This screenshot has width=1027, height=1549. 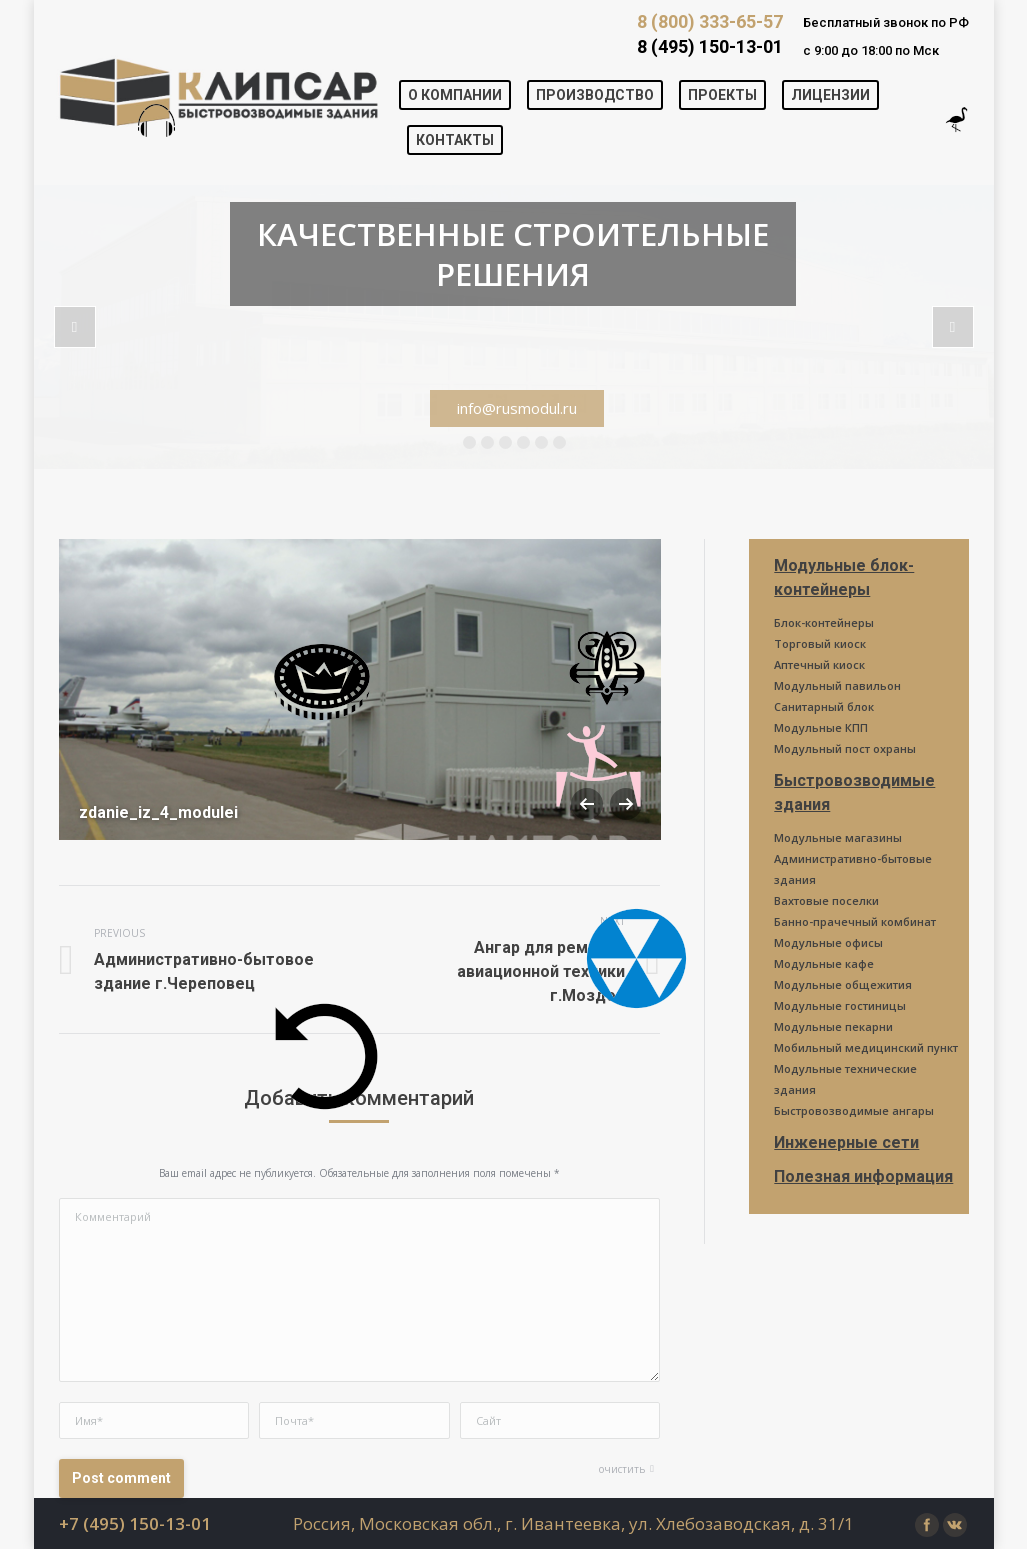 What do you see at coordinates (156, 120) in the screenshot?
I see `listen to audio or music` at bounding box center [156, 120].